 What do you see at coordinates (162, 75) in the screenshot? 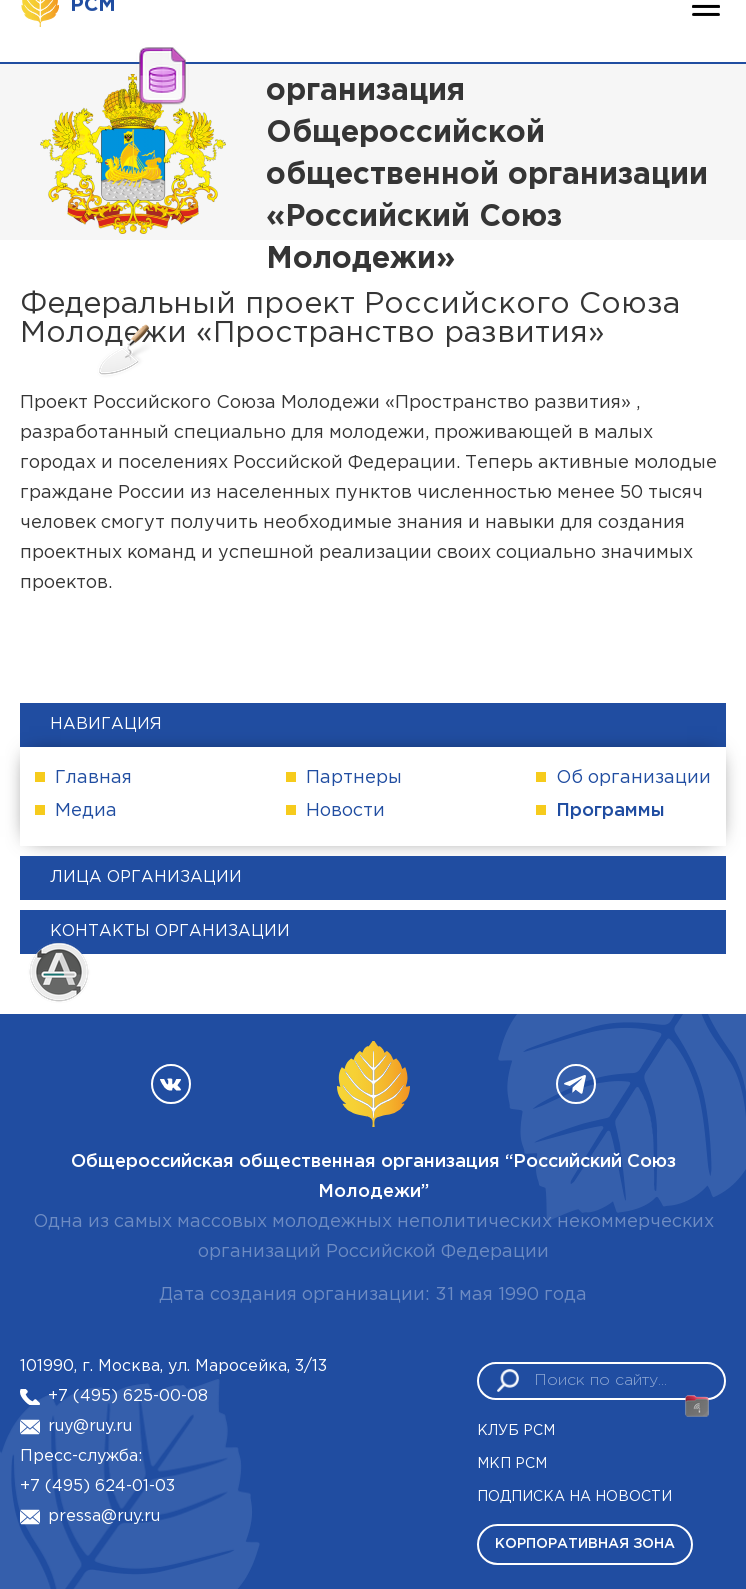
I see `open a database file` at bounding box center [162, 75].